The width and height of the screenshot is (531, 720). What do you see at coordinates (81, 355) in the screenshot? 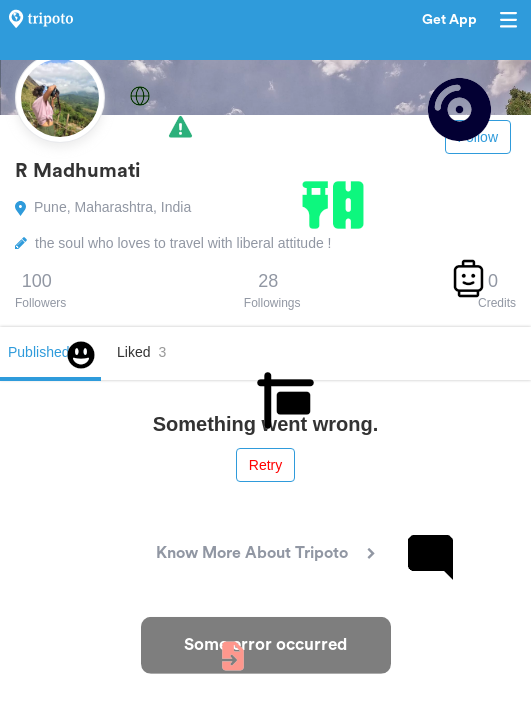
I see `add an emoji or reaction to a message` at bounding box center [81, 355].